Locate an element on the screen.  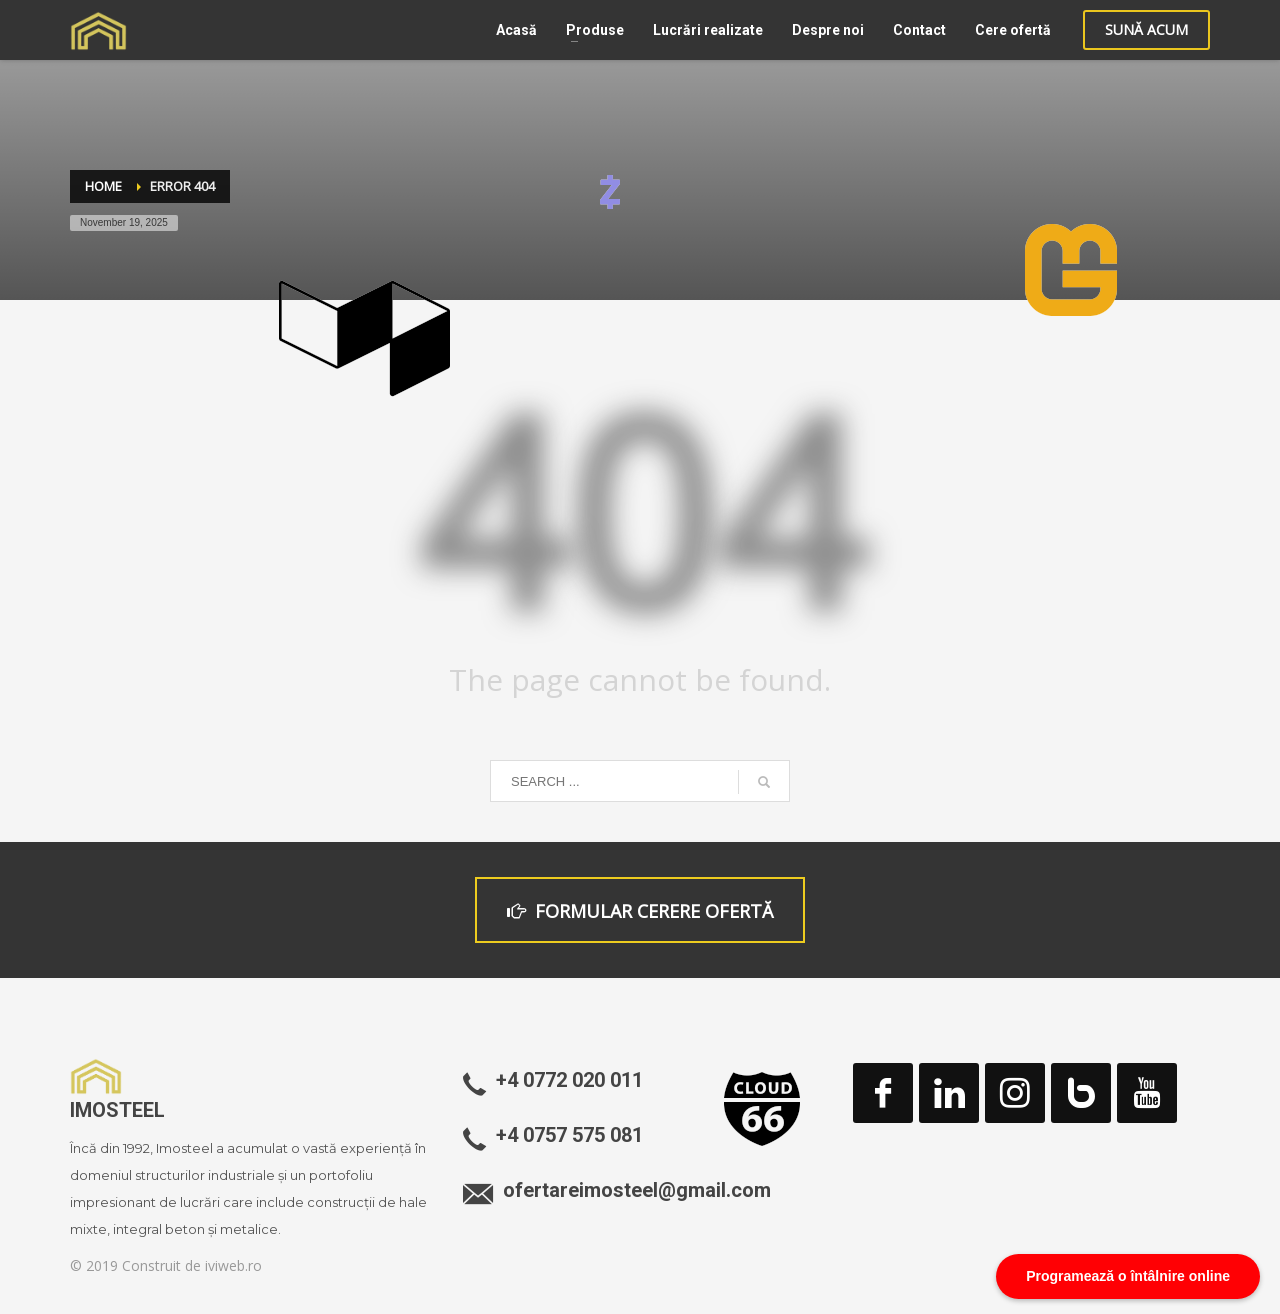
send money with zelle is located at coordinates (610, 192).